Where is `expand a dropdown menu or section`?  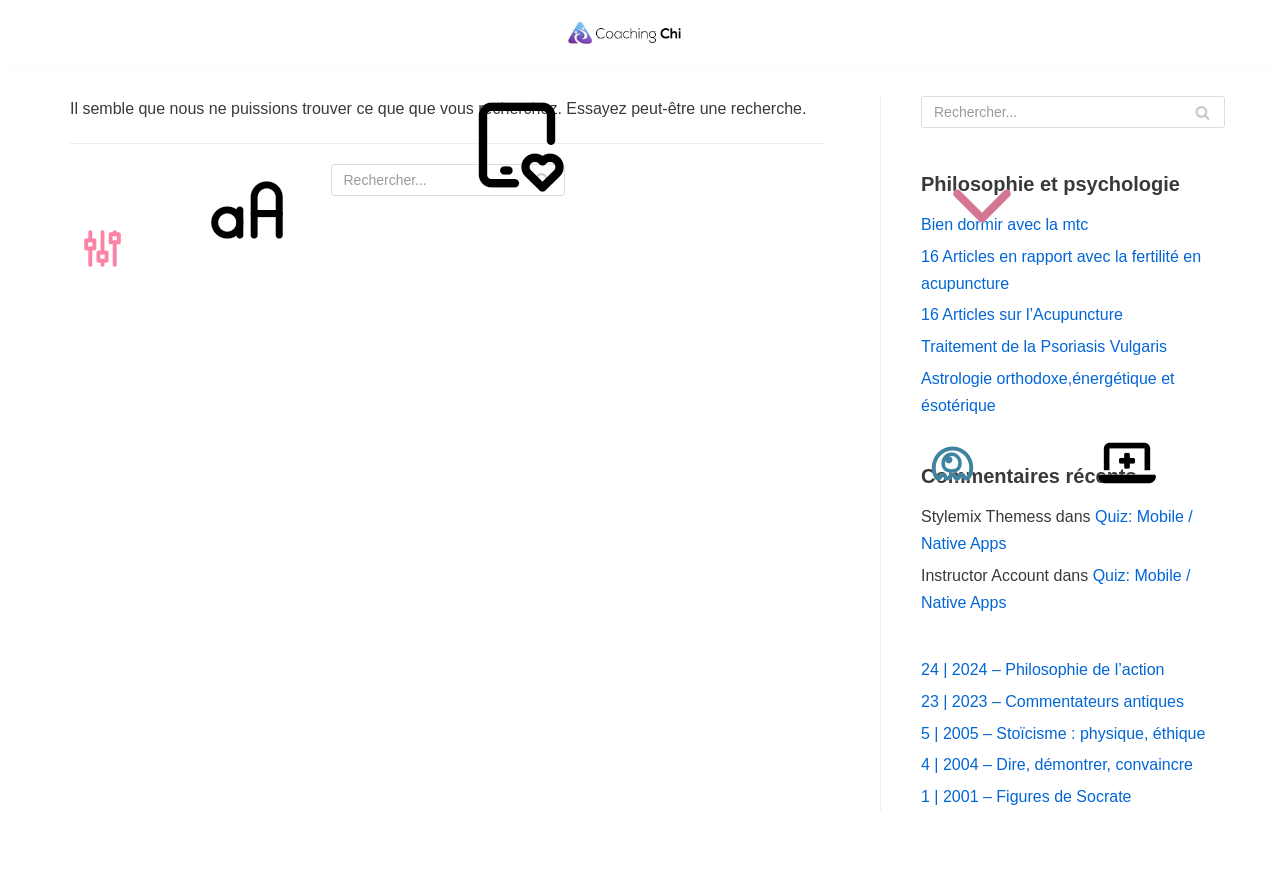 expand a dropdown menu or section is located at coordinates (982, 206).